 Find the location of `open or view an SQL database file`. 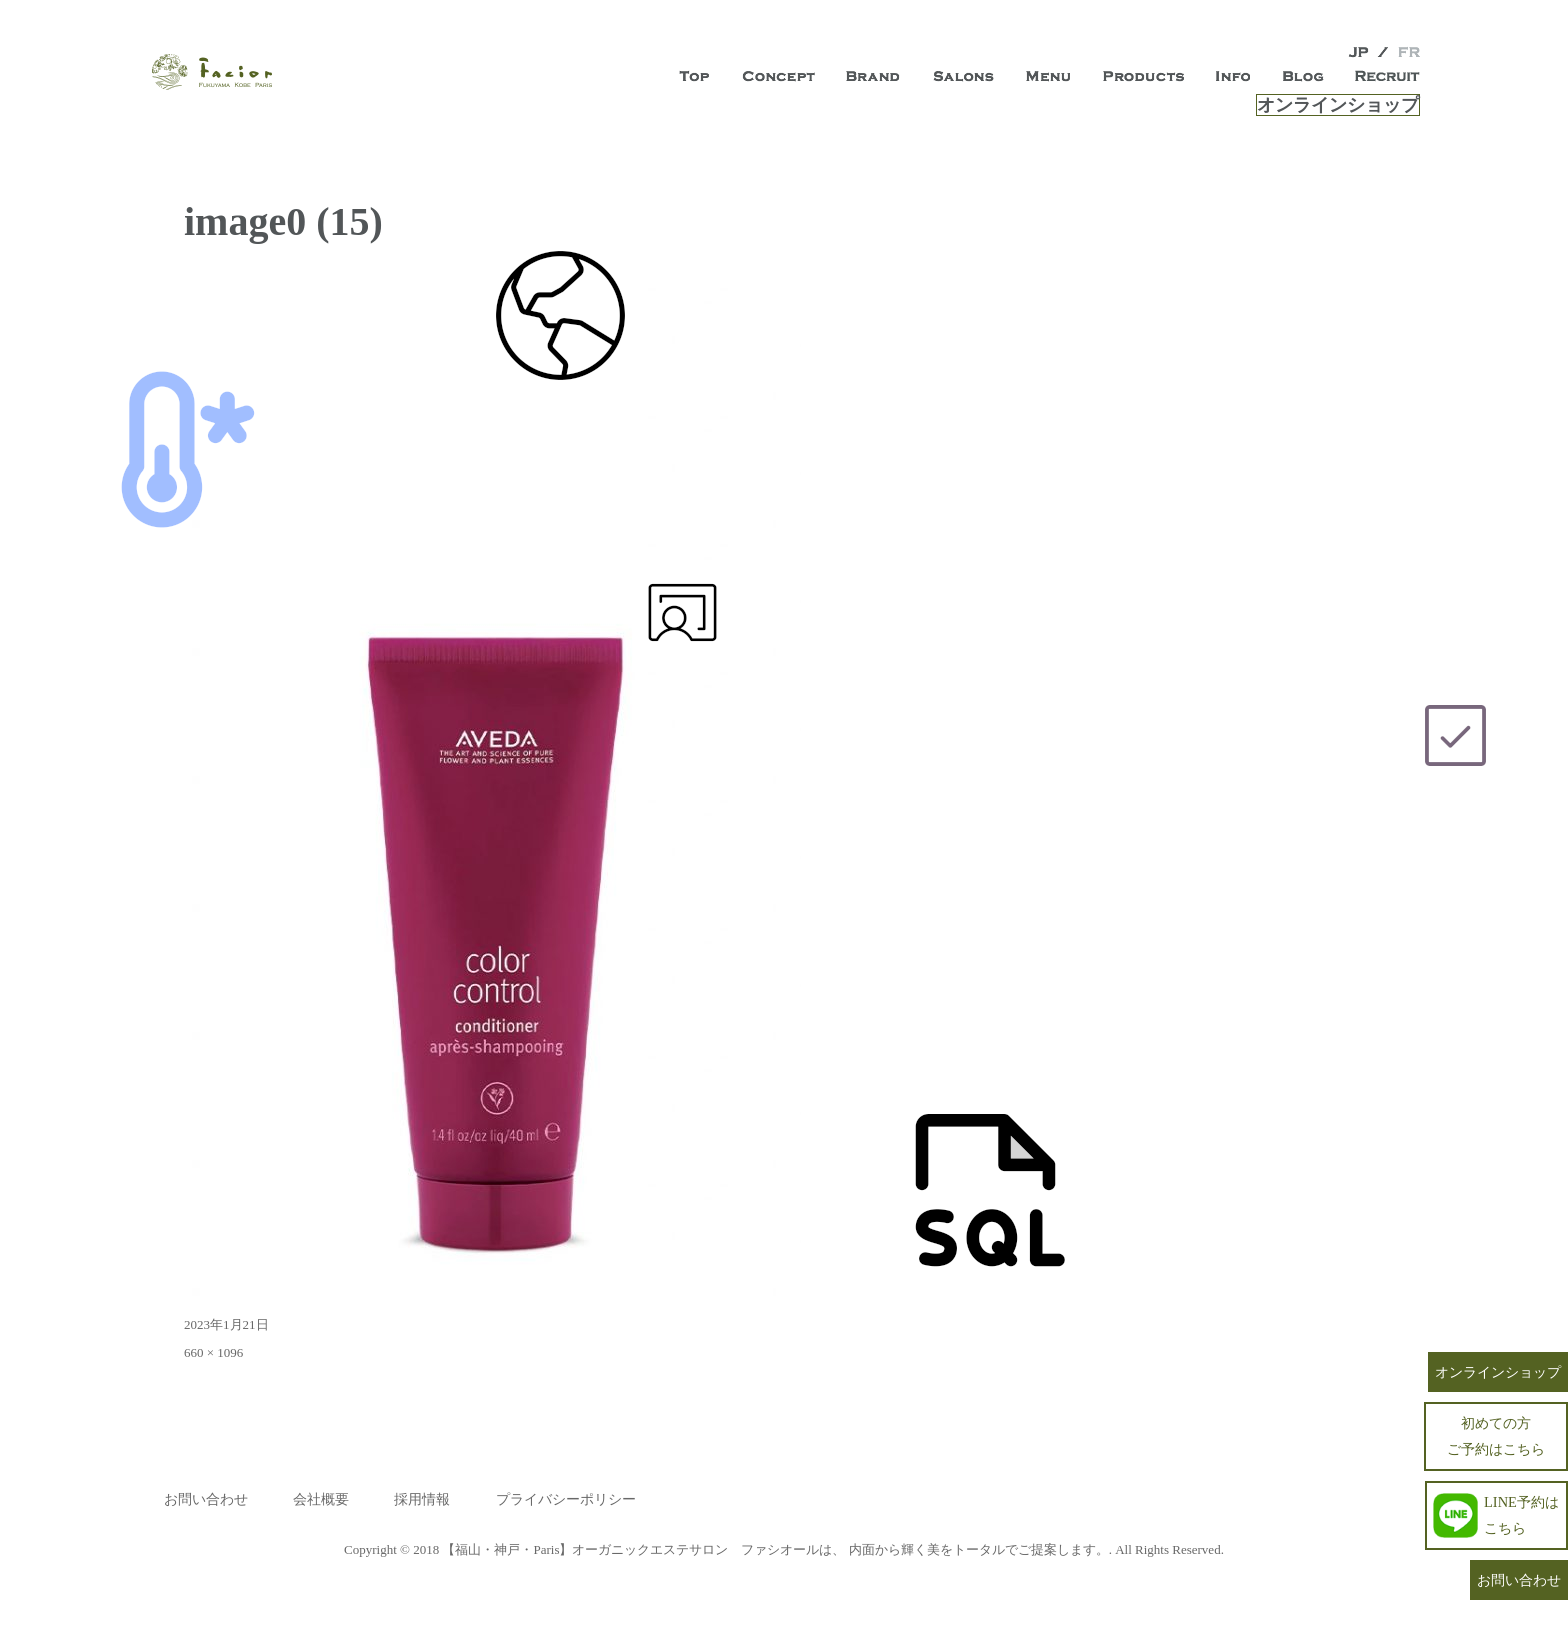

open or view an SQL database file is located at coordinates (985, 1196).